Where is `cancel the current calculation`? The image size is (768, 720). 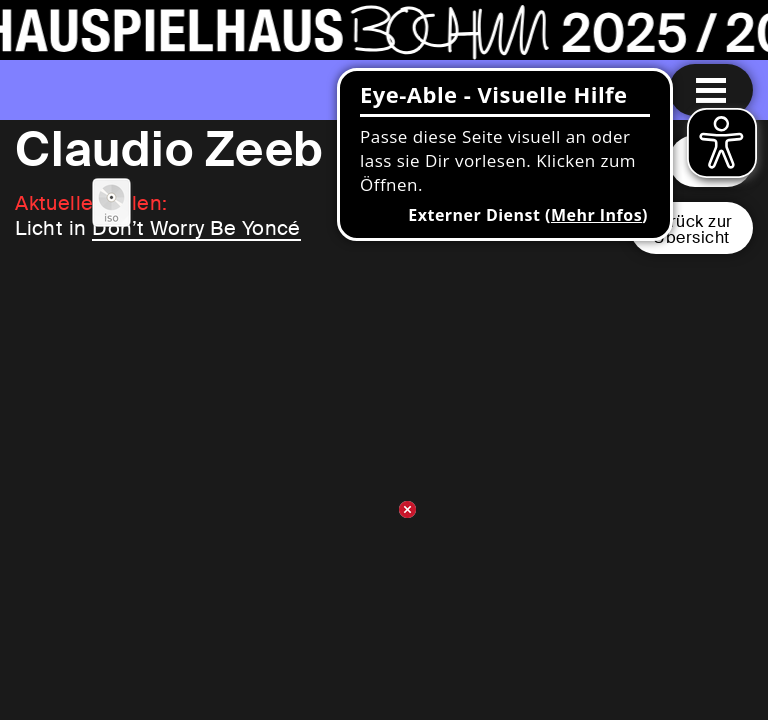 cancel the current calculation is located at coordinates (407, 509).